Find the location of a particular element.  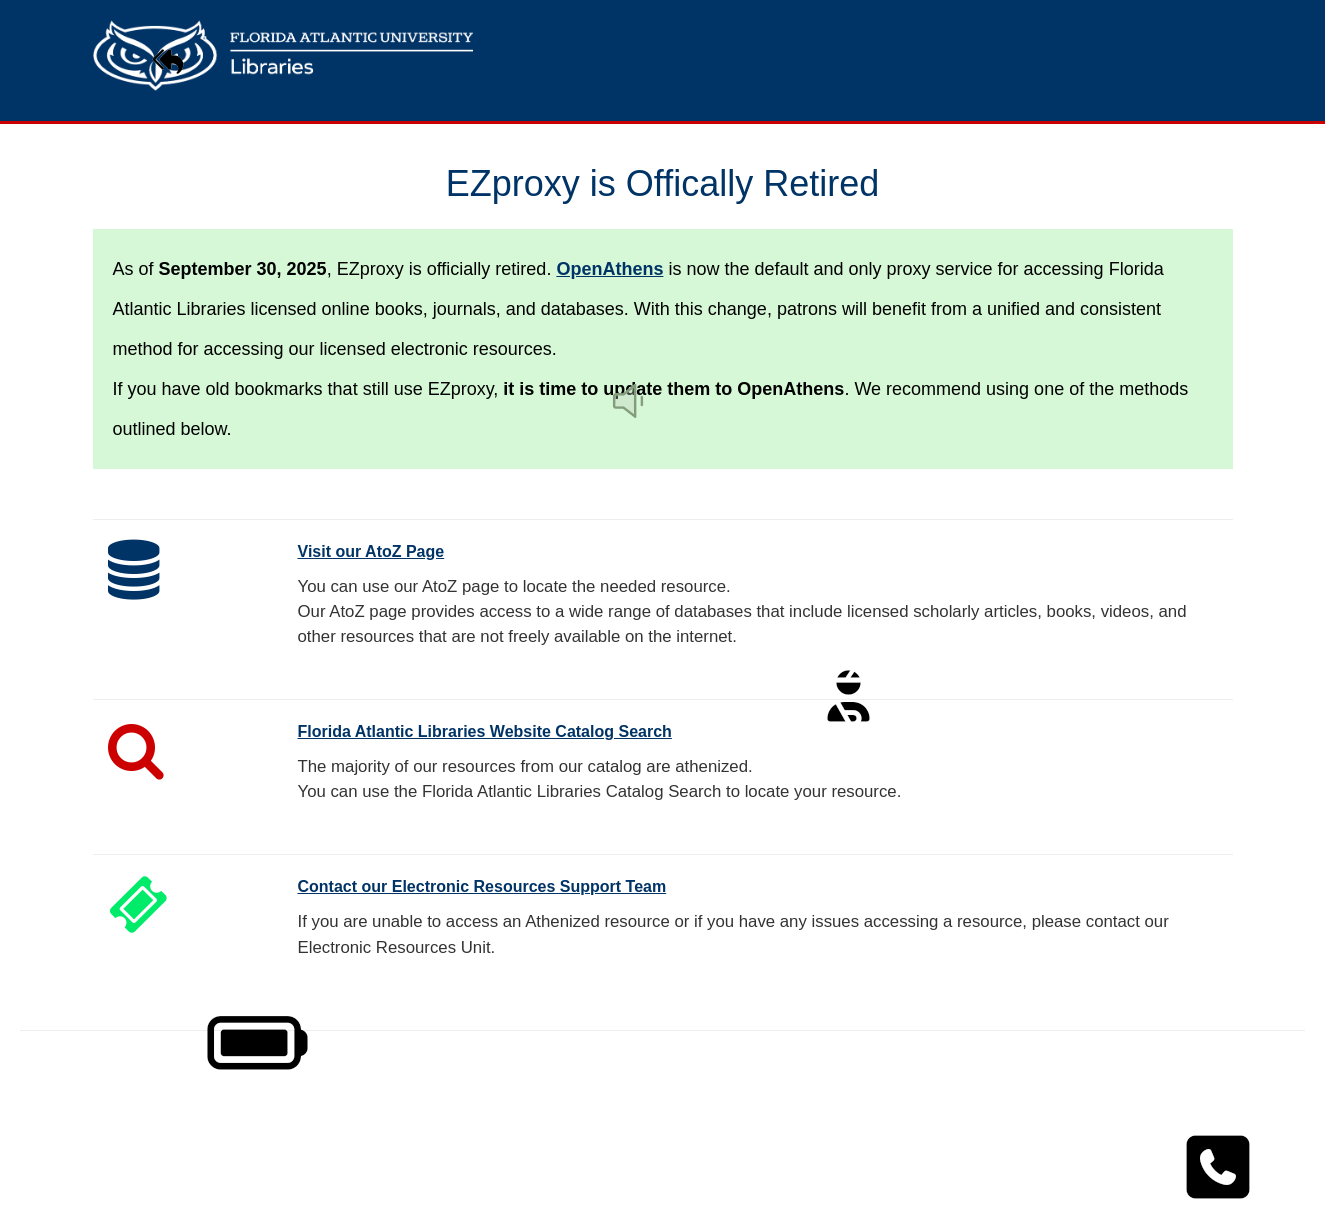

reply to all recipients is located at coordinates (168, 62).